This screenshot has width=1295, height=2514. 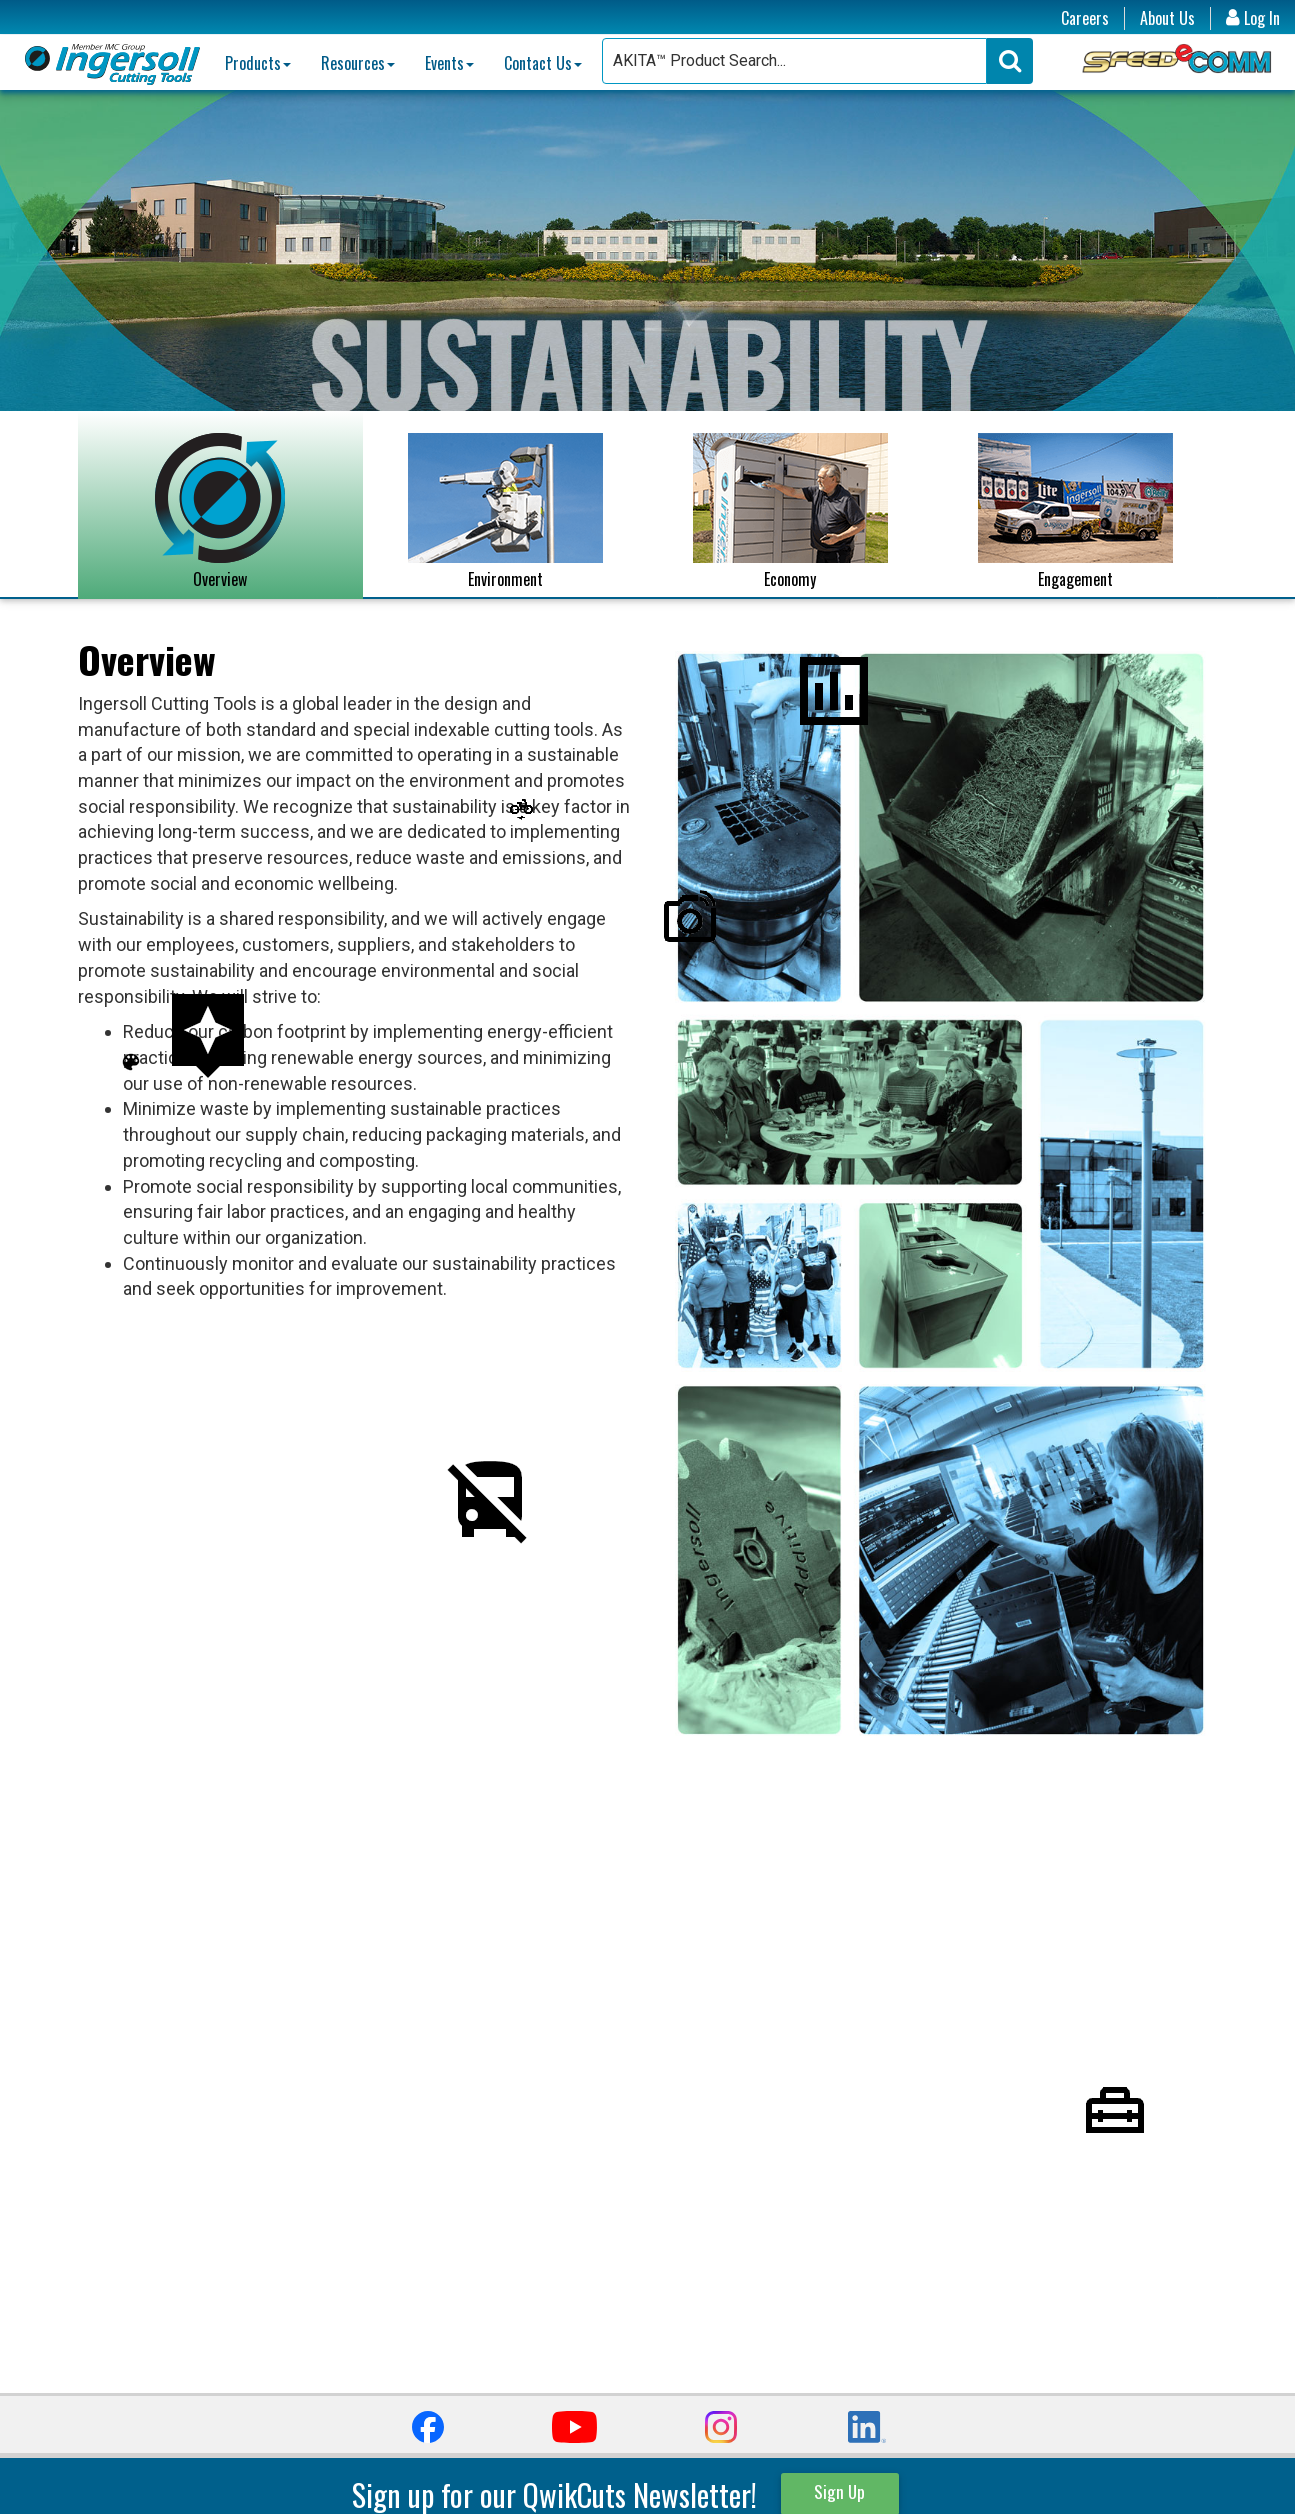 What do you see at coordinates (834, 691) in the screenshot?
I see `insert a chart or graph into a document` at bounding box center [834, 691].